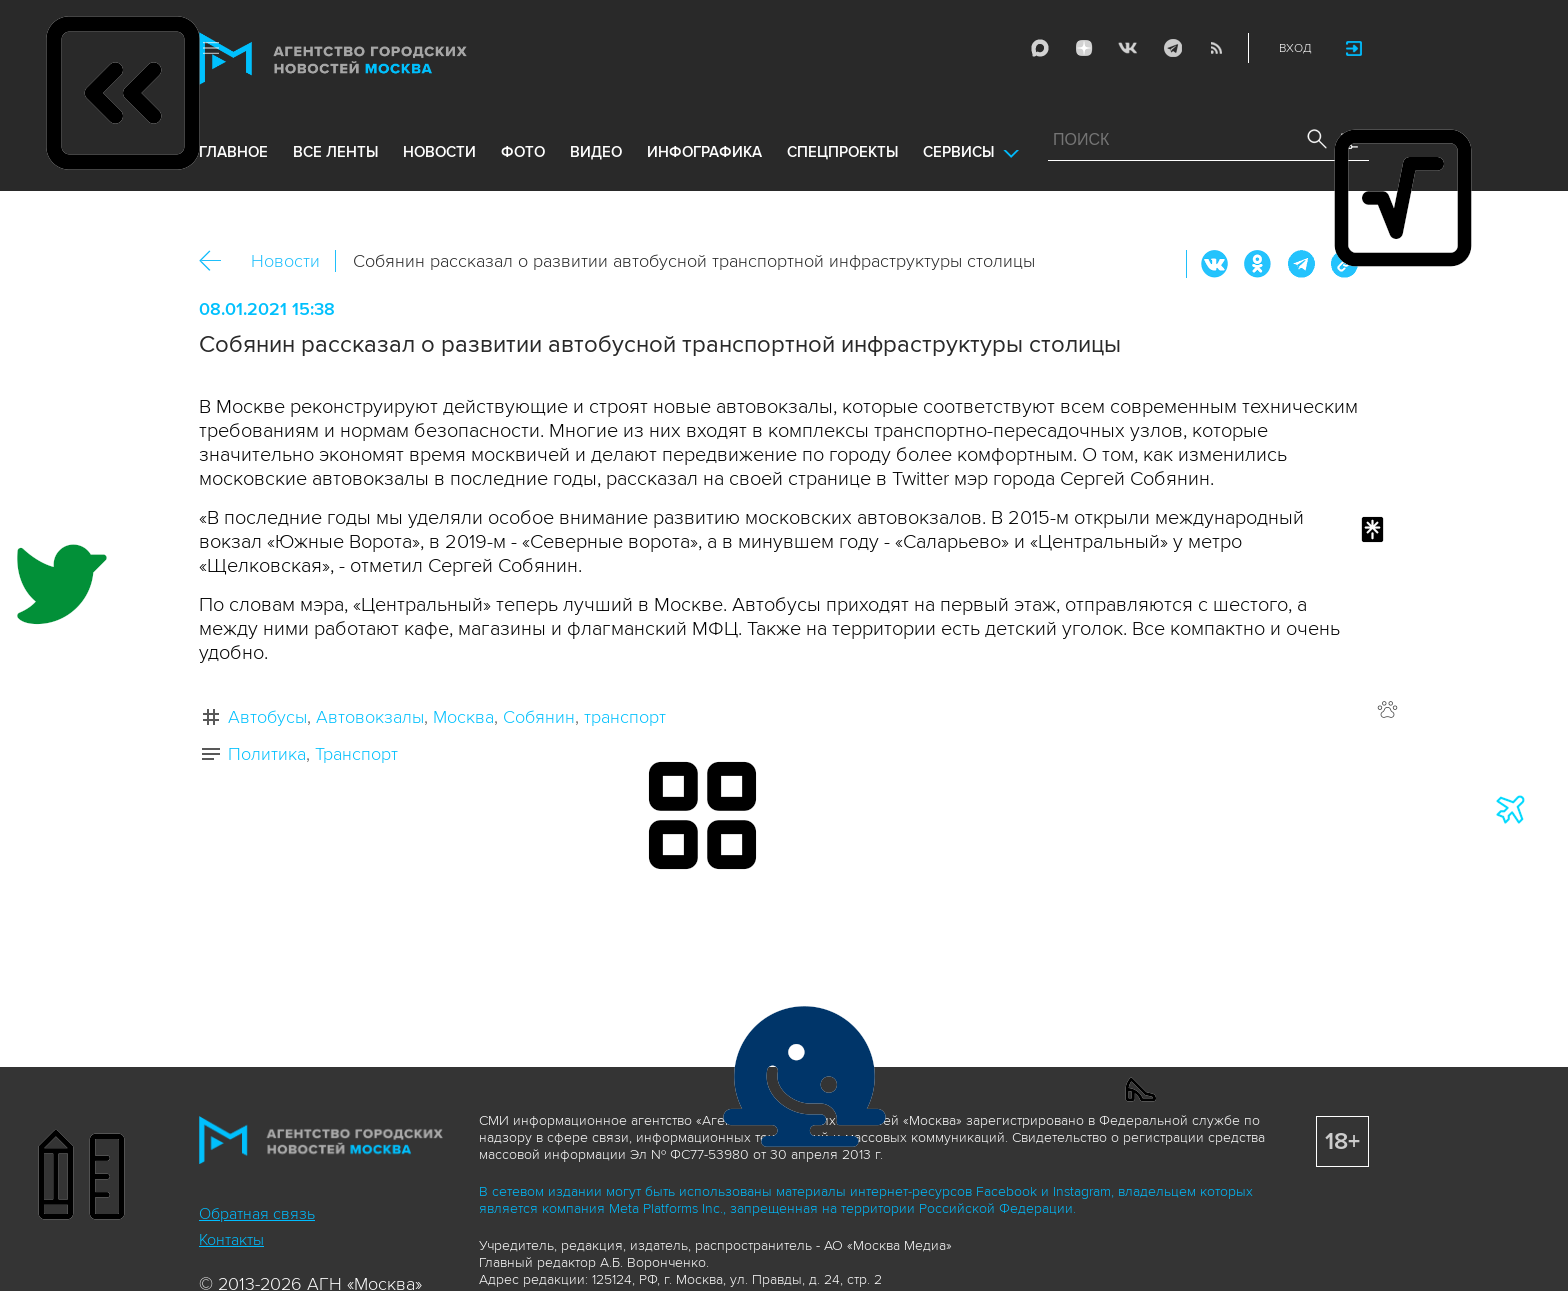  Describe the element at coordinates (123, 93) in the screenshot. I see `go back to previous section` at that location.